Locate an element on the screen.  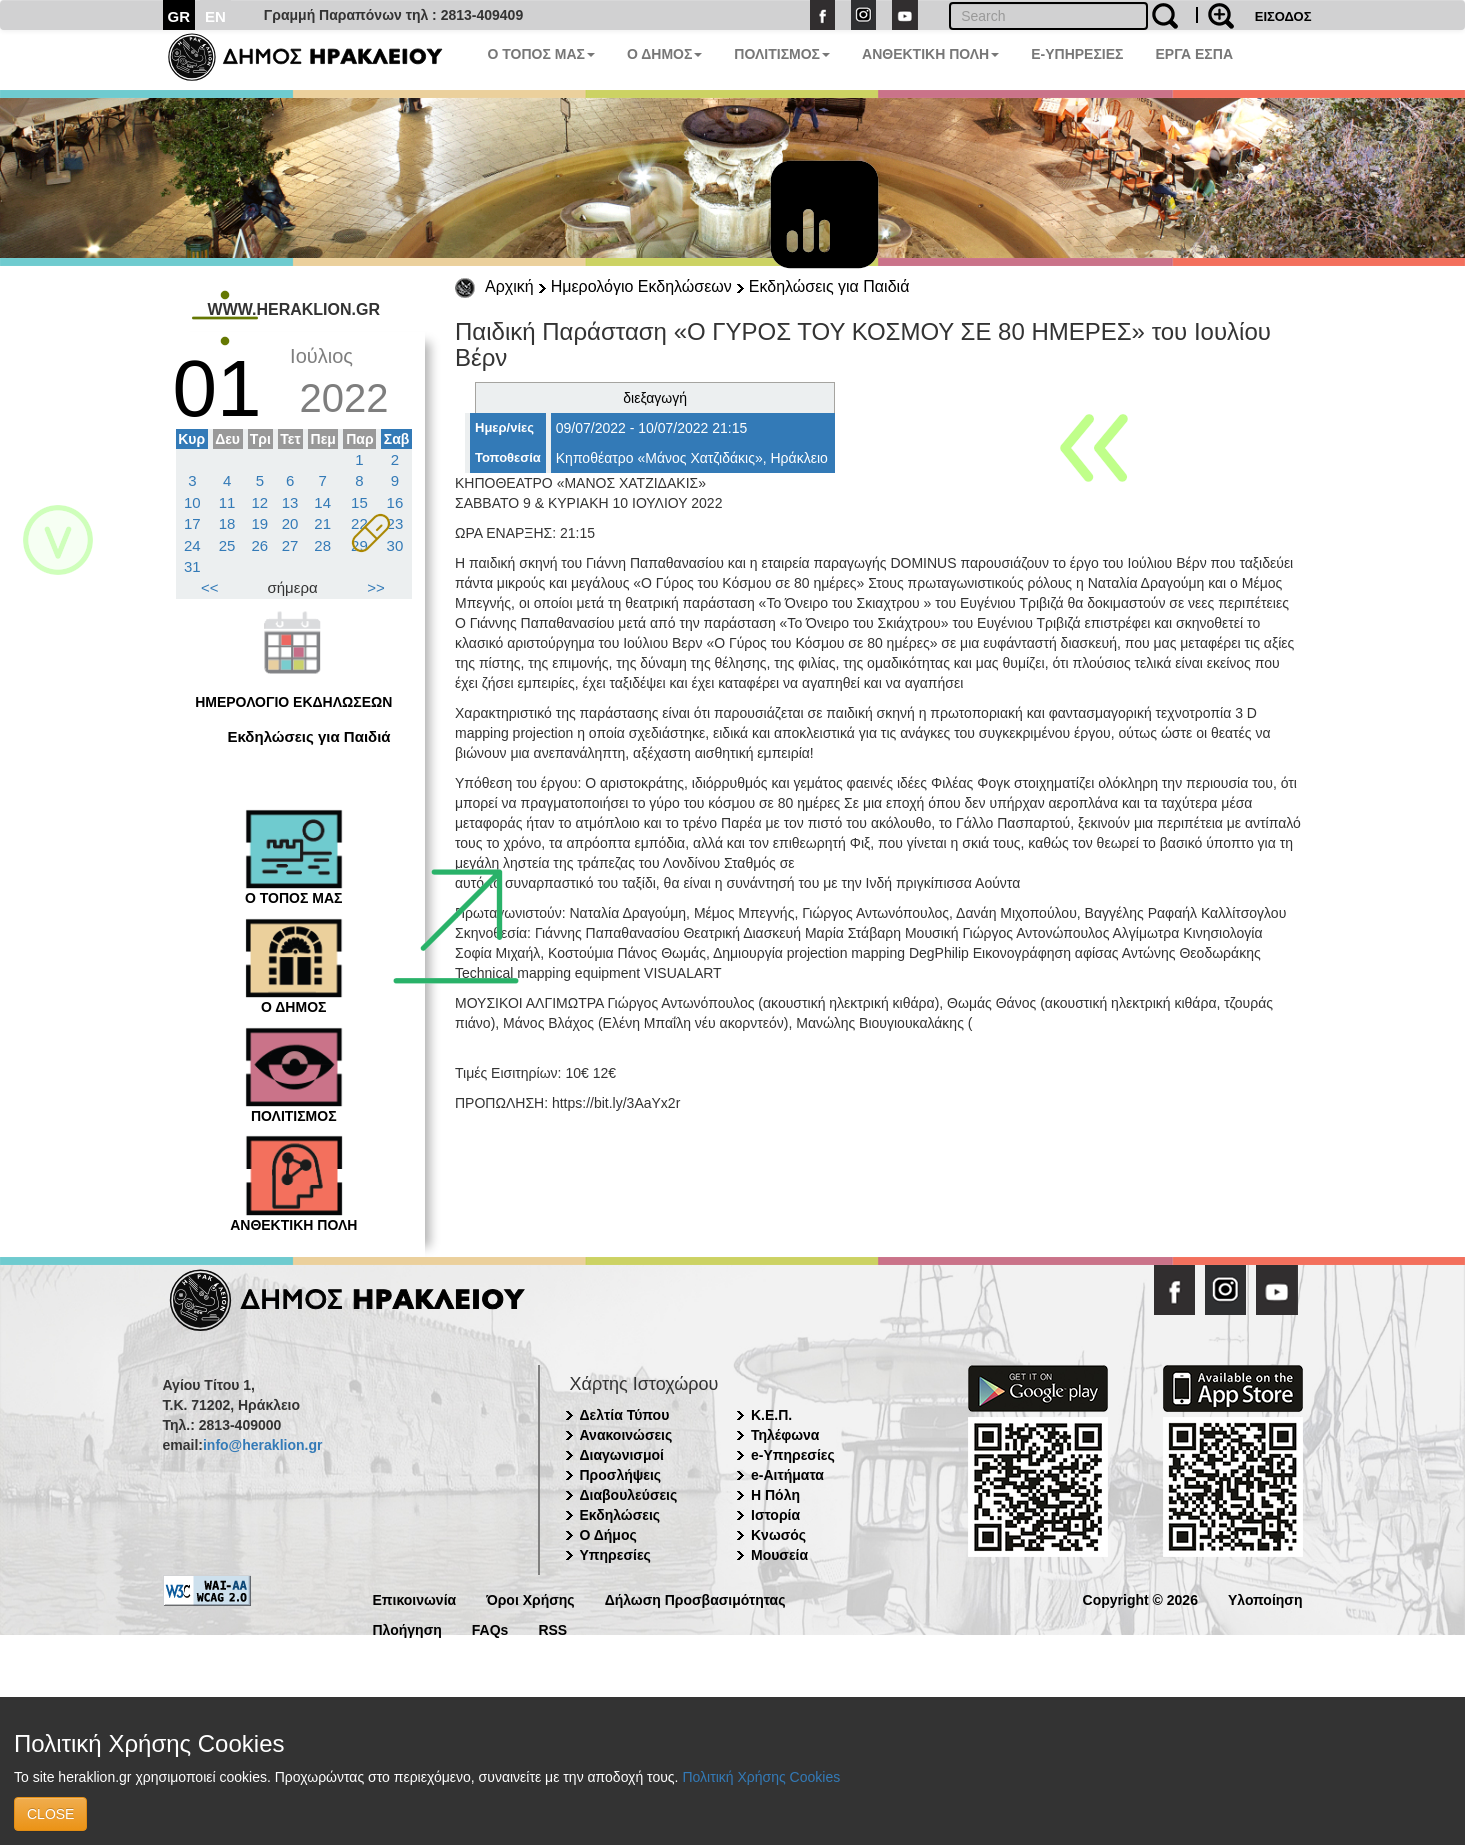
indicates an item or option labeled "V" is located at coordinates (58, 540).